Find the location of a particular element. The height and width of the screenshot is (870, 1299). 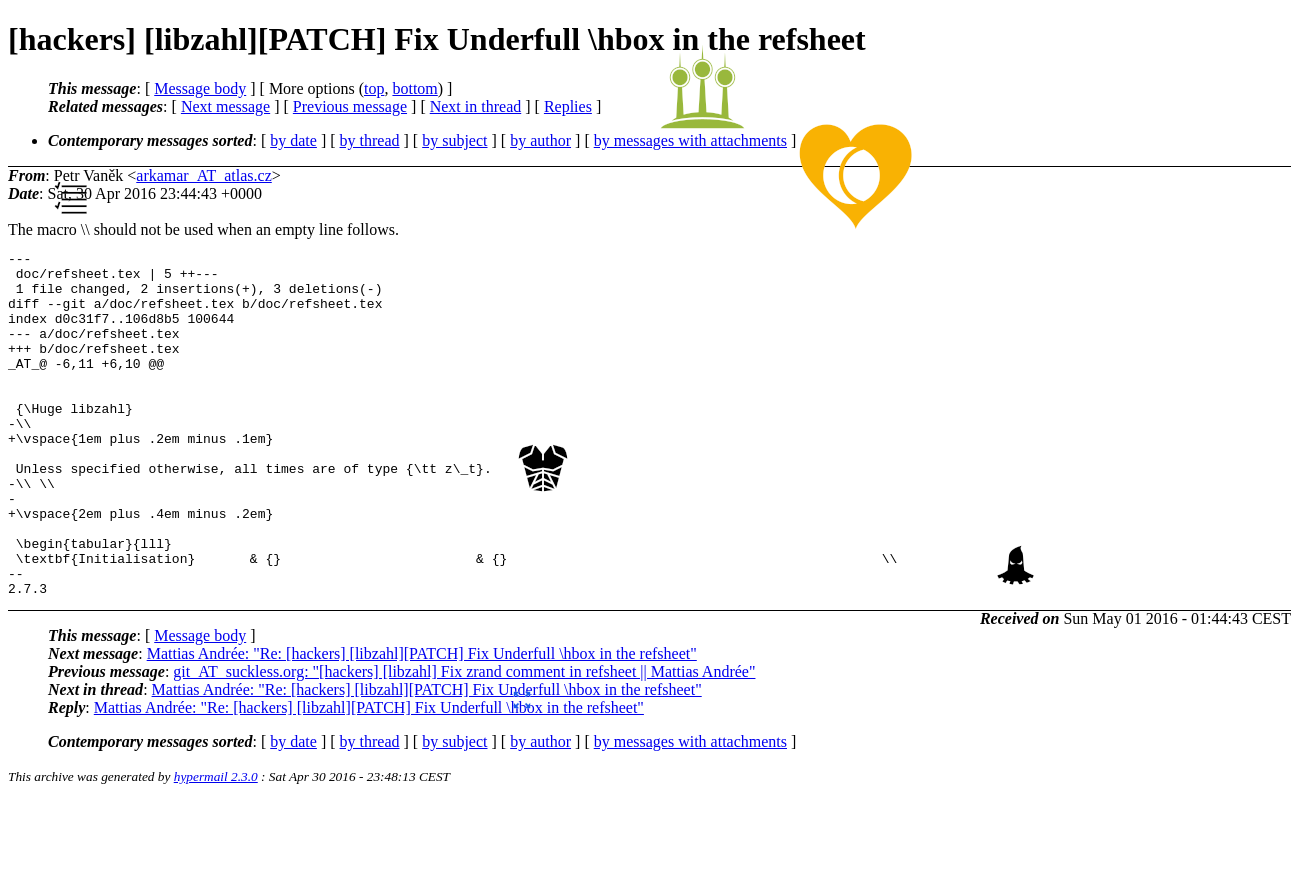

favorite or like a game item is located at coordinates (855, 175).